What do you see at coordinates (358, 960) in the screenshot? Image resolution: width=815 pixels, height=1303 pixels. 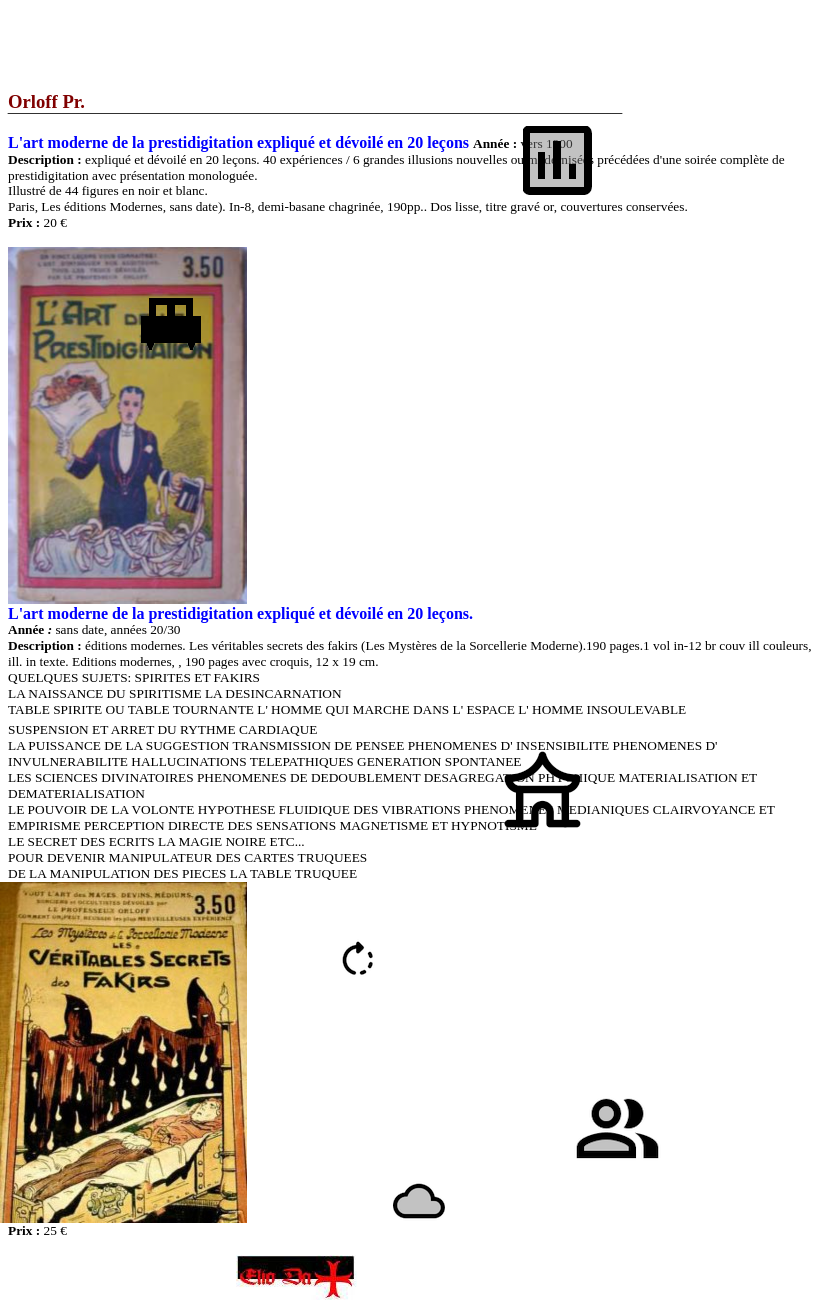 I see `rotate image clockwise` at bounding box center [358, 960].